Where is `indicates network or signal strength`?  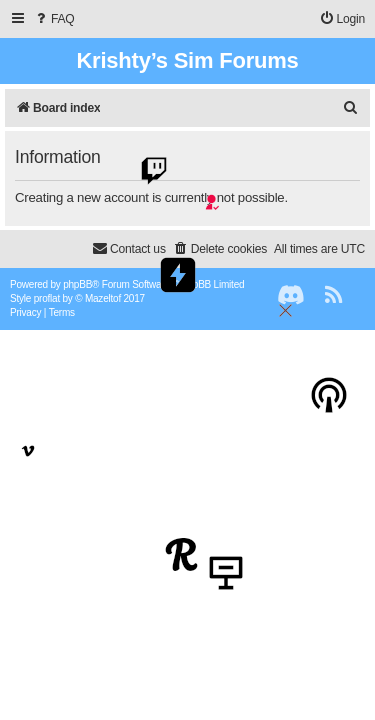 indicates network or signal strength is located at coordinates (329, 395).